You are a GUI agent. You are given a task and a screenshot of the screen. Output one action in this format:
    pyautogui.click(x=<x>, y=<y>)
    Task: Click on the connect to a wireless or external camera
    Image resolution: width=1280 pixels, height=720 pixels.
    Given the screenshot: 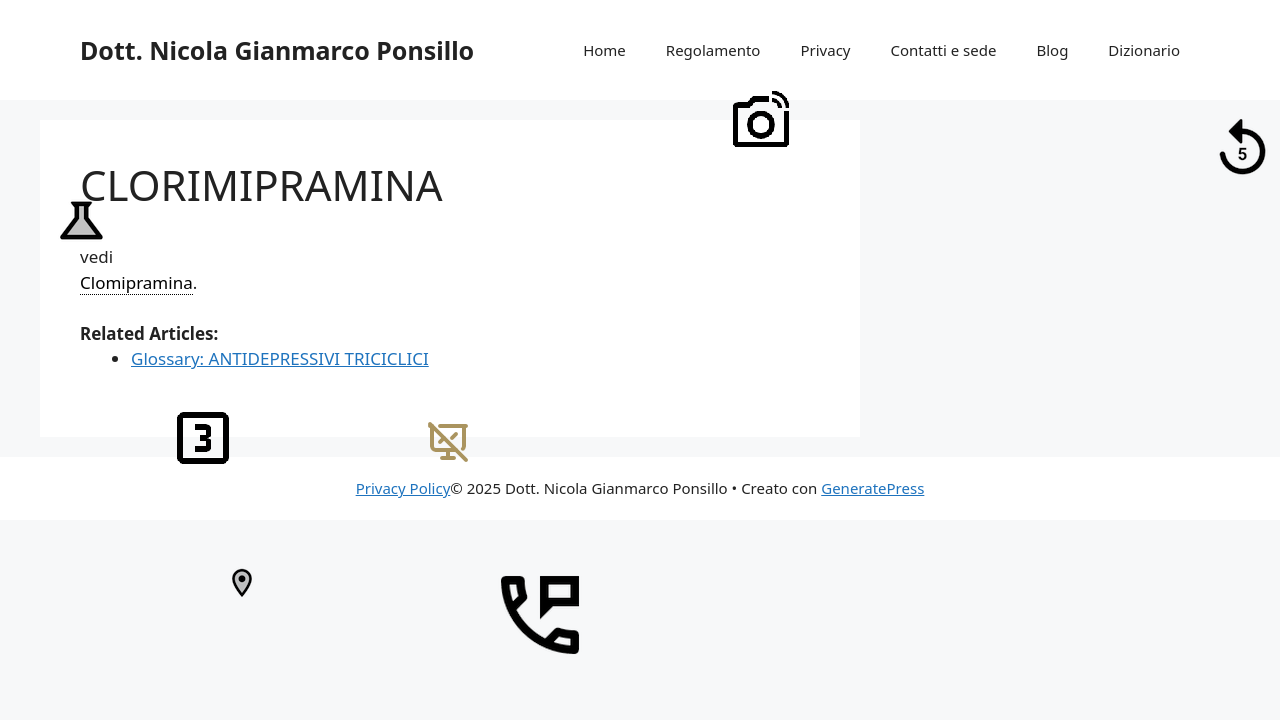 What is the action you would take?
    pyautogui.click(x=761, y=119)
    